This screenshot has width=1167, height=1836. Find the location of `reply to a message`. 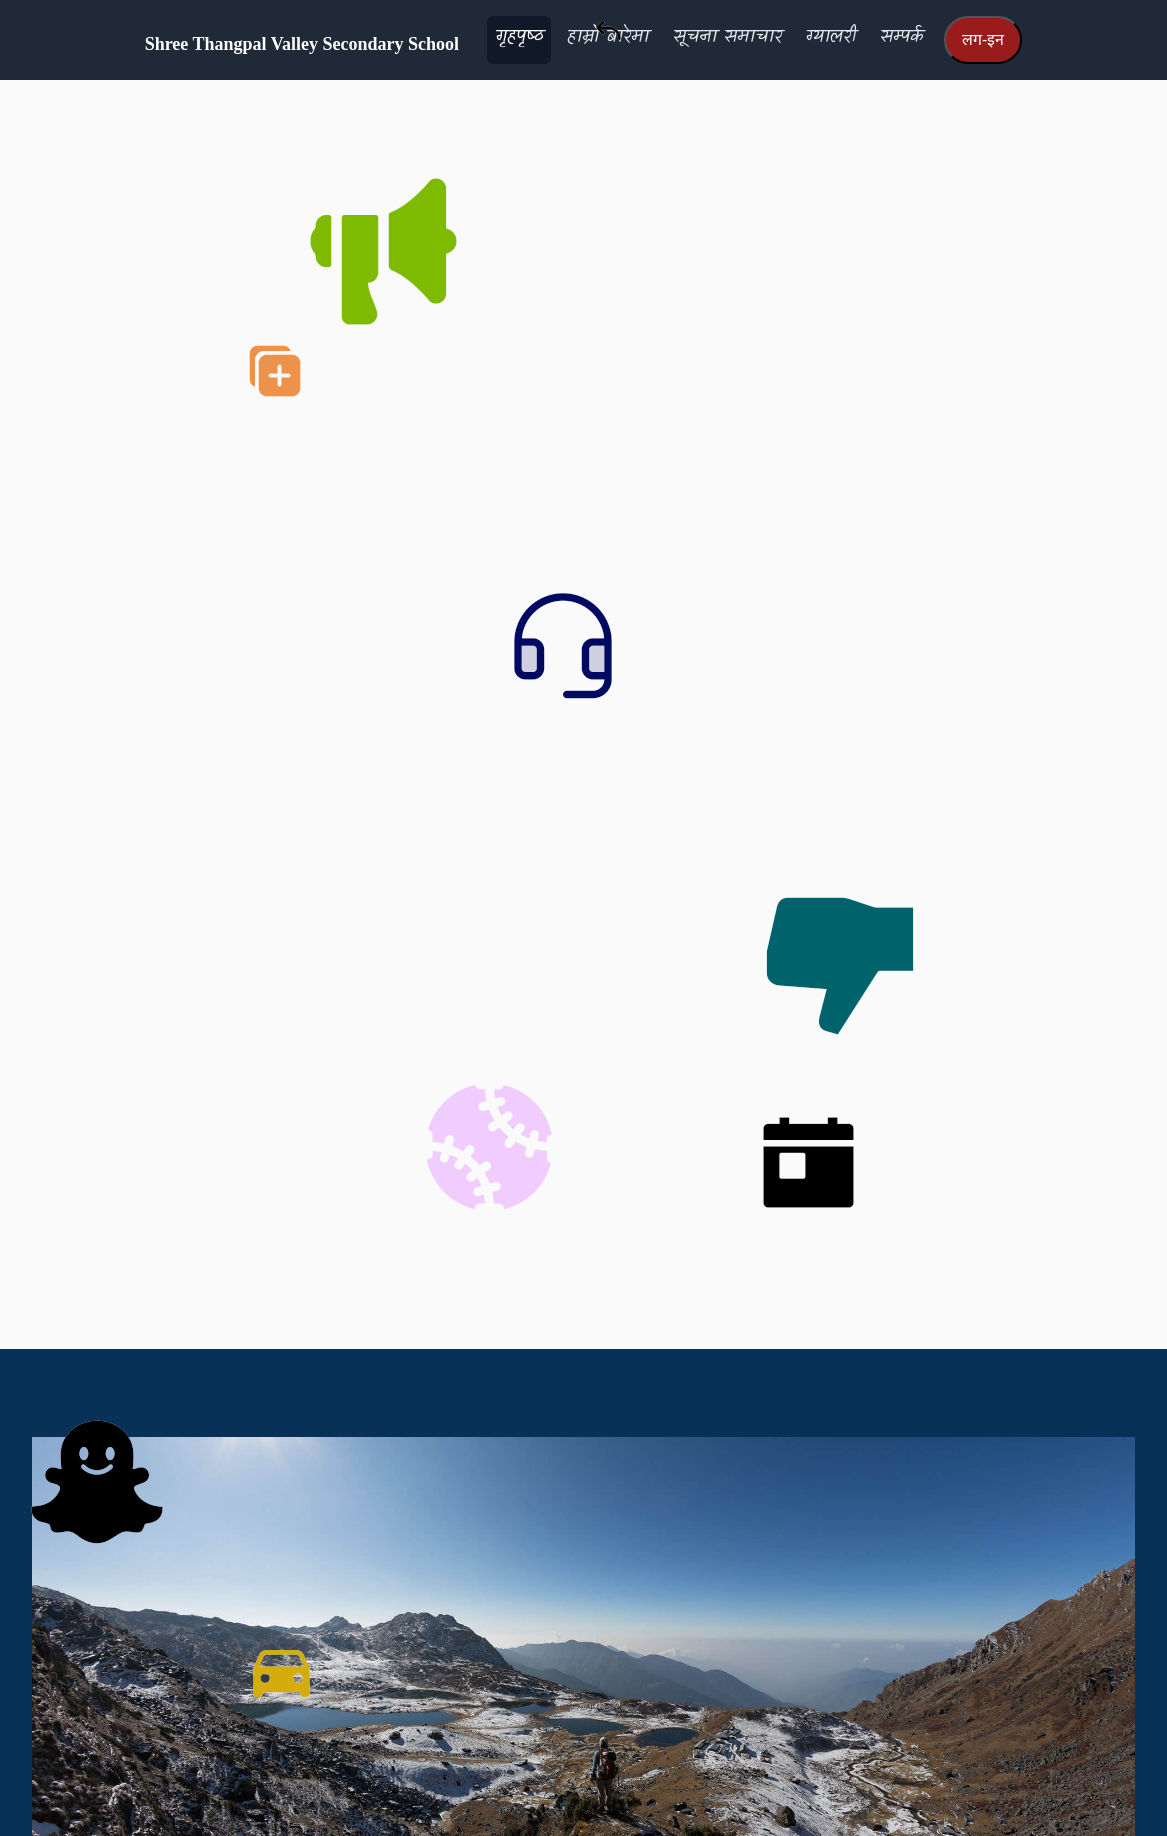

reply to a message is located at coordinates (608, 30).